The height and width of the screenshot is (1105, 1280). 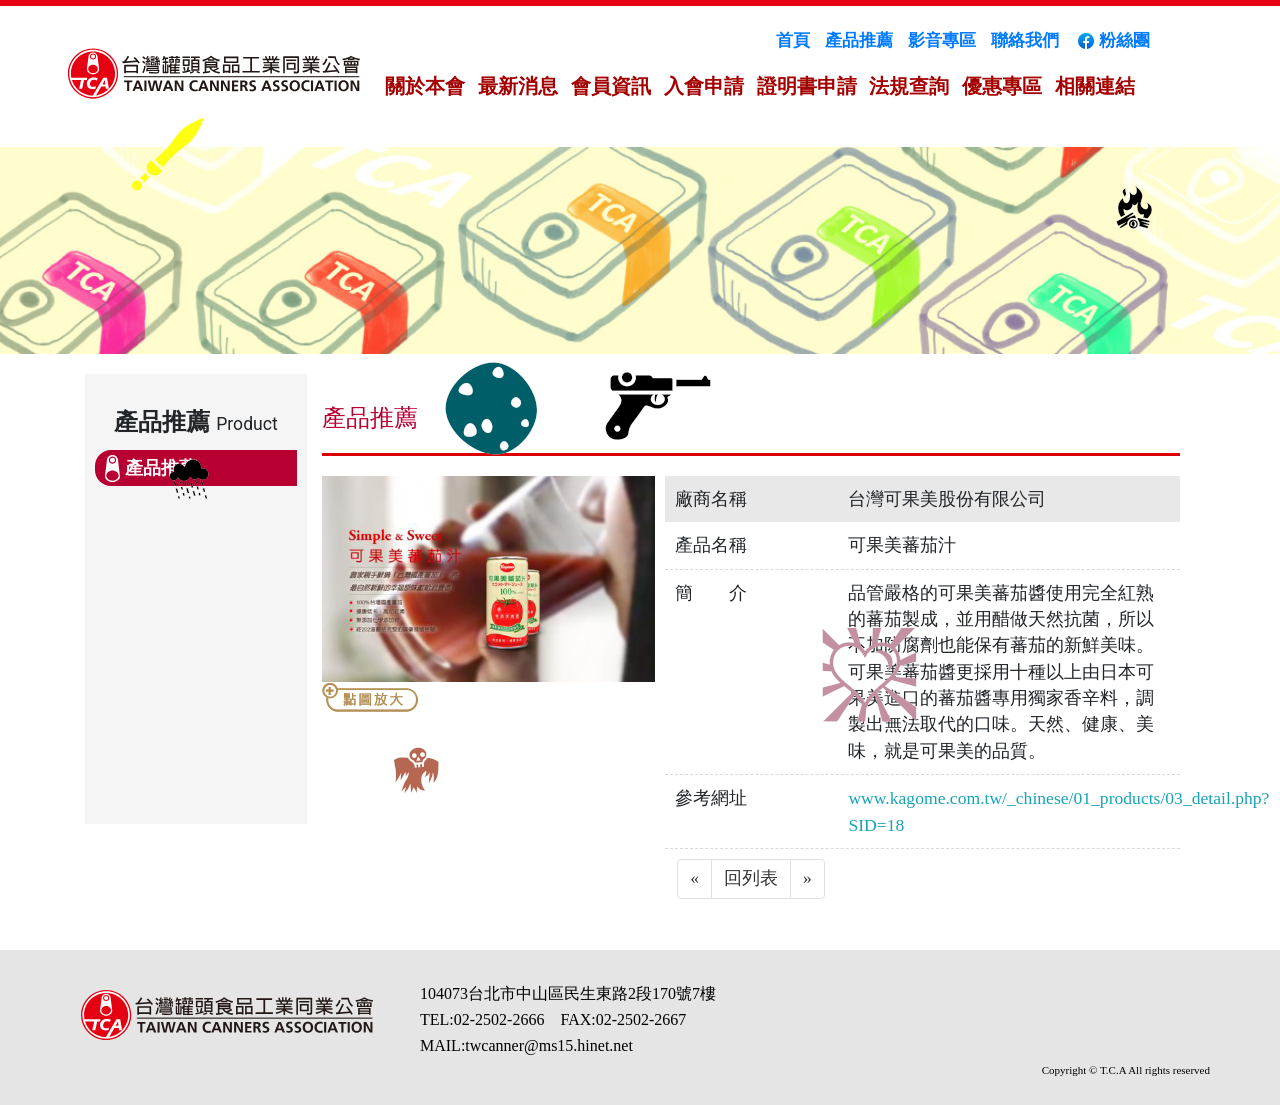 I want to click on indicates rainy weather conditions, so click(x=189, y=479).